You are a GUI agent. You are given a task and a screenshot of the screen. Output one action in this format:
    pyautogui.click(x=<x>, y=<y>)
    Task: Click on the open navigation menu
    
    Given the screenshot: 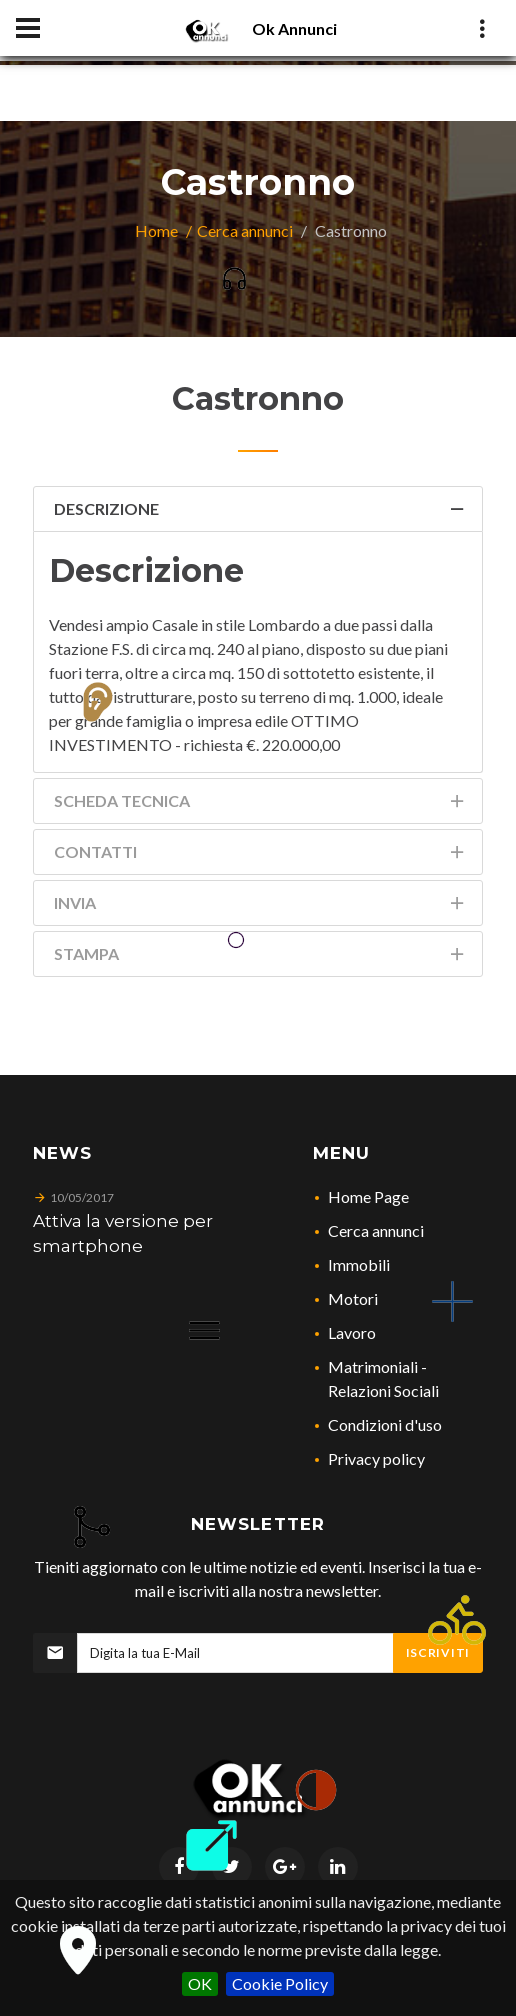 What is the action you would take?
    pyautogui.click(x=204, y=1330)
    